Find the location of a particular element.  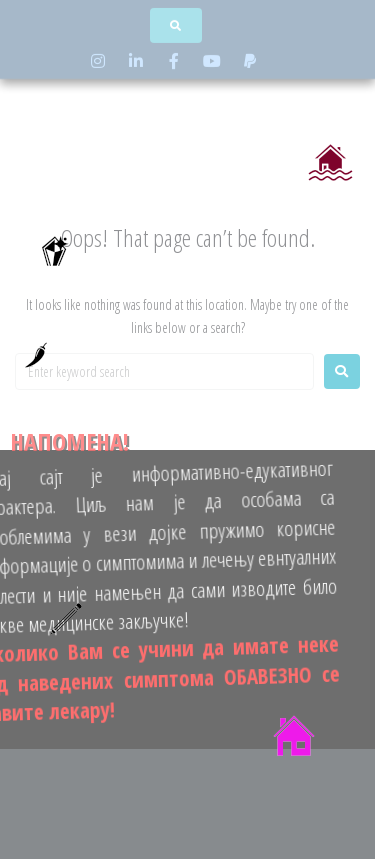

indicates flood warning or alert is located at coordinates (330, 161).